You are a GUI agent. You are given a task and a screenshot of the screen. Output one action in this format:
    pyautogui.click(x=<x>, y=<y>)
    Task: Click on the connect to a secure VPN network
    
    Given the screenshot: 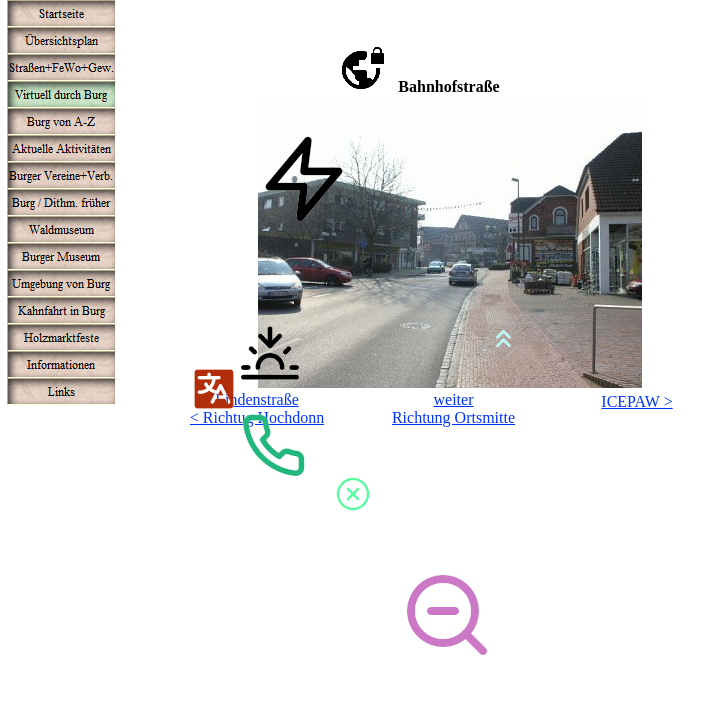 What is the action you would take?
    pyautogui.click(x=363, y=68)
    